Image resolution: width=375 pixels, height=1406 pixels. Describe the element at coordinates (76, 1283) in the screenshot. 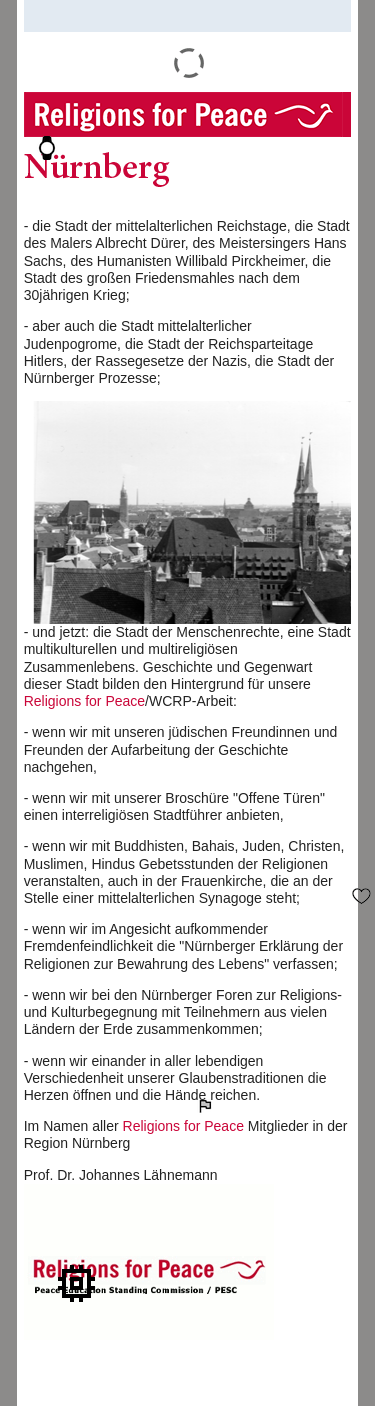

I see `view device memory or RAM usage` at that location.